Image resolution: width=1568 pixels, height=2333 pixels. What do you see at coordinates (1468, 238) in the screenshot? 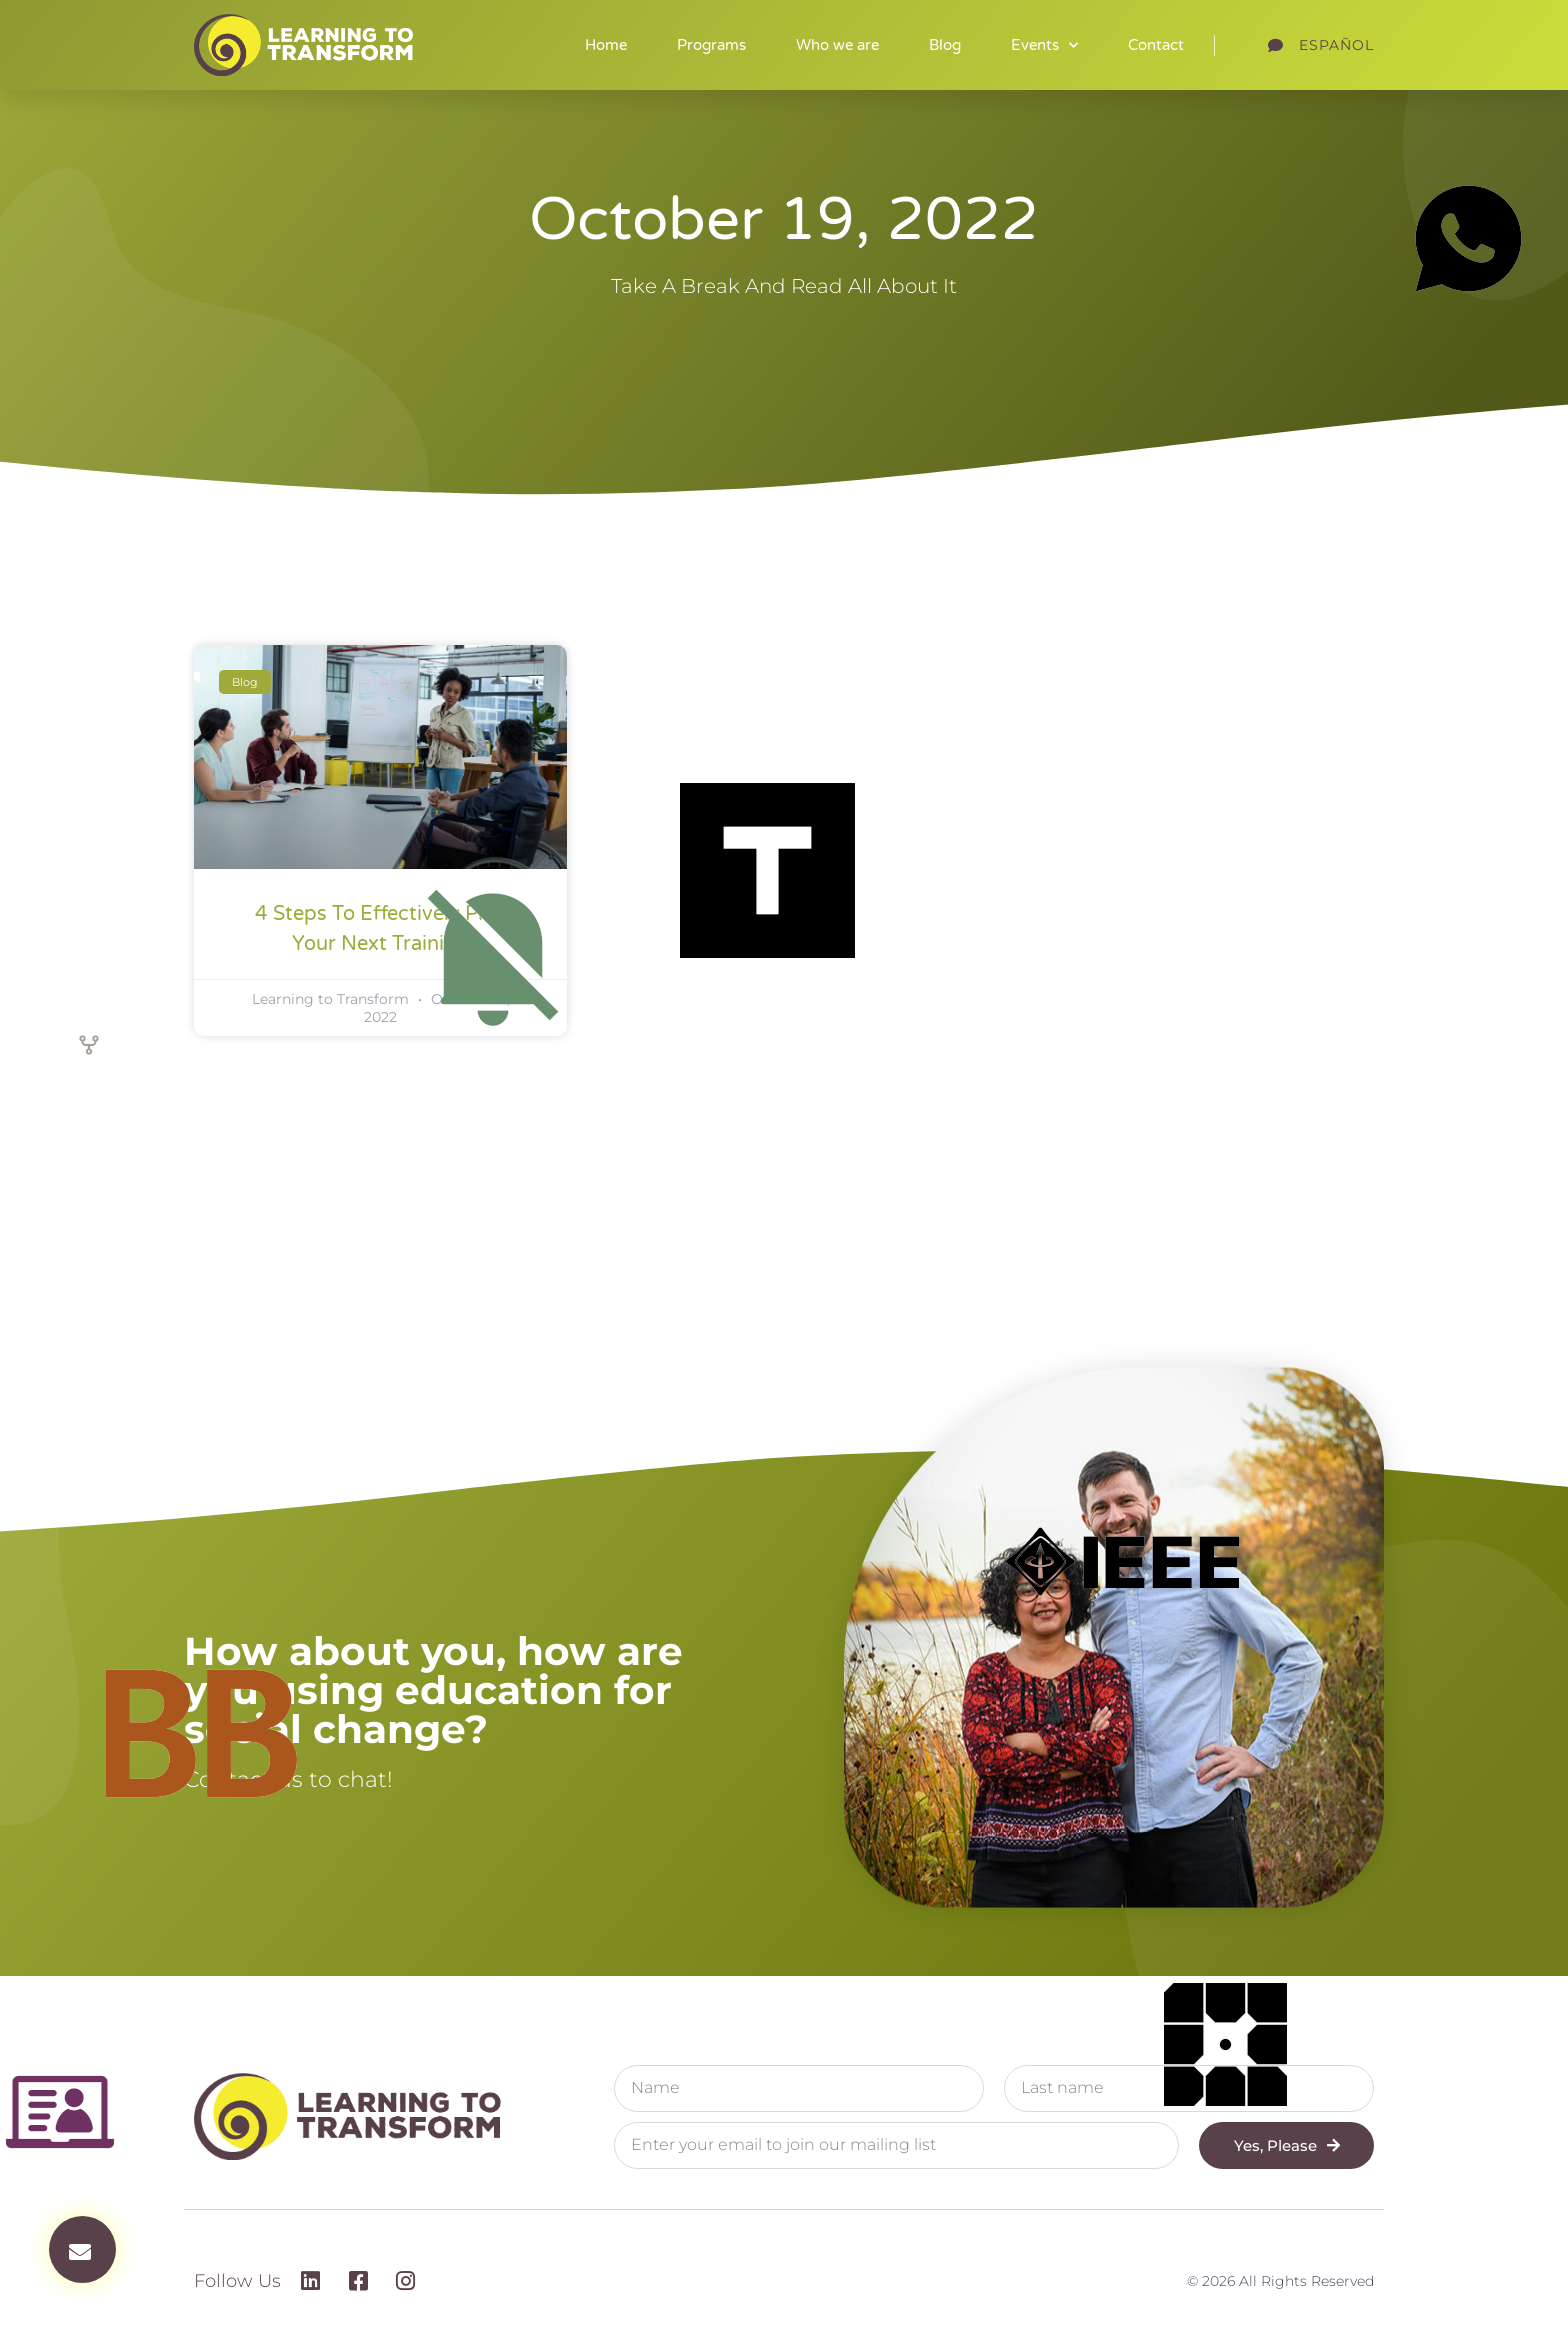
I see `open WhatsApp messaging app` at bounding box center [1468, 238].